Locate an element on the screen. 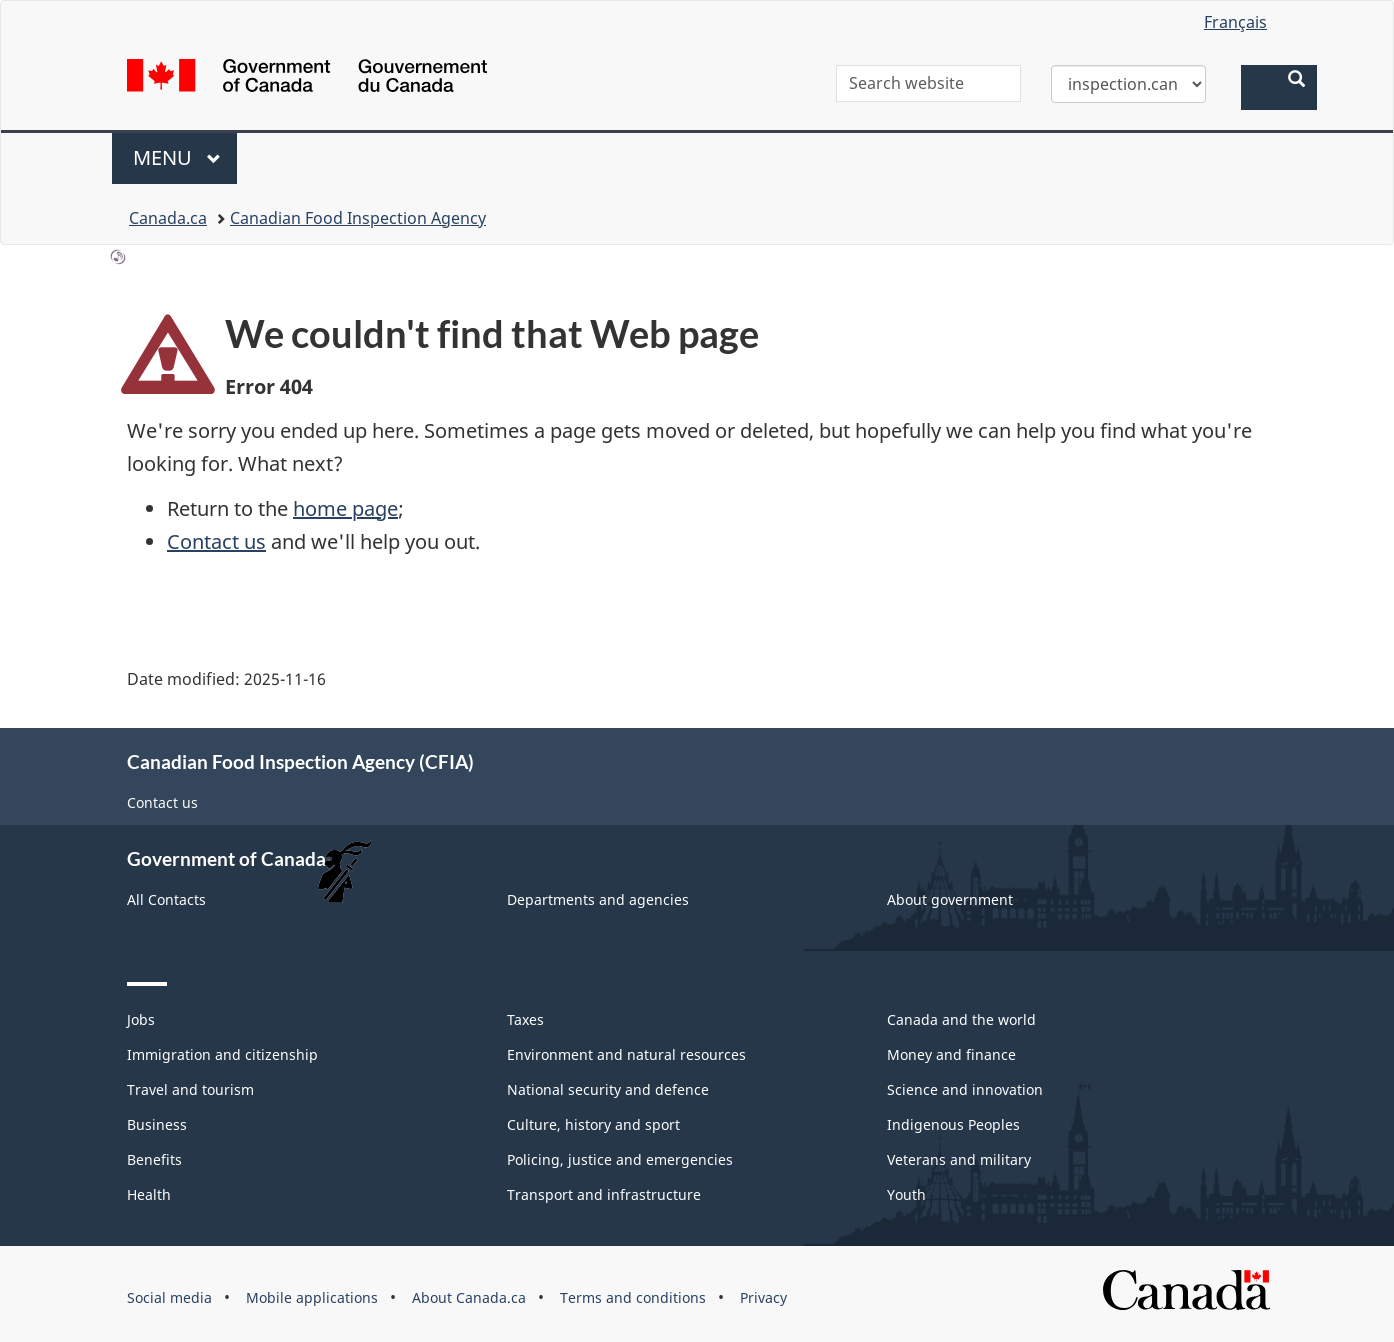 The width and height of the screenshot is (1394, 1342). cast a music-based spell or ability is located at coordinates (118, 257).